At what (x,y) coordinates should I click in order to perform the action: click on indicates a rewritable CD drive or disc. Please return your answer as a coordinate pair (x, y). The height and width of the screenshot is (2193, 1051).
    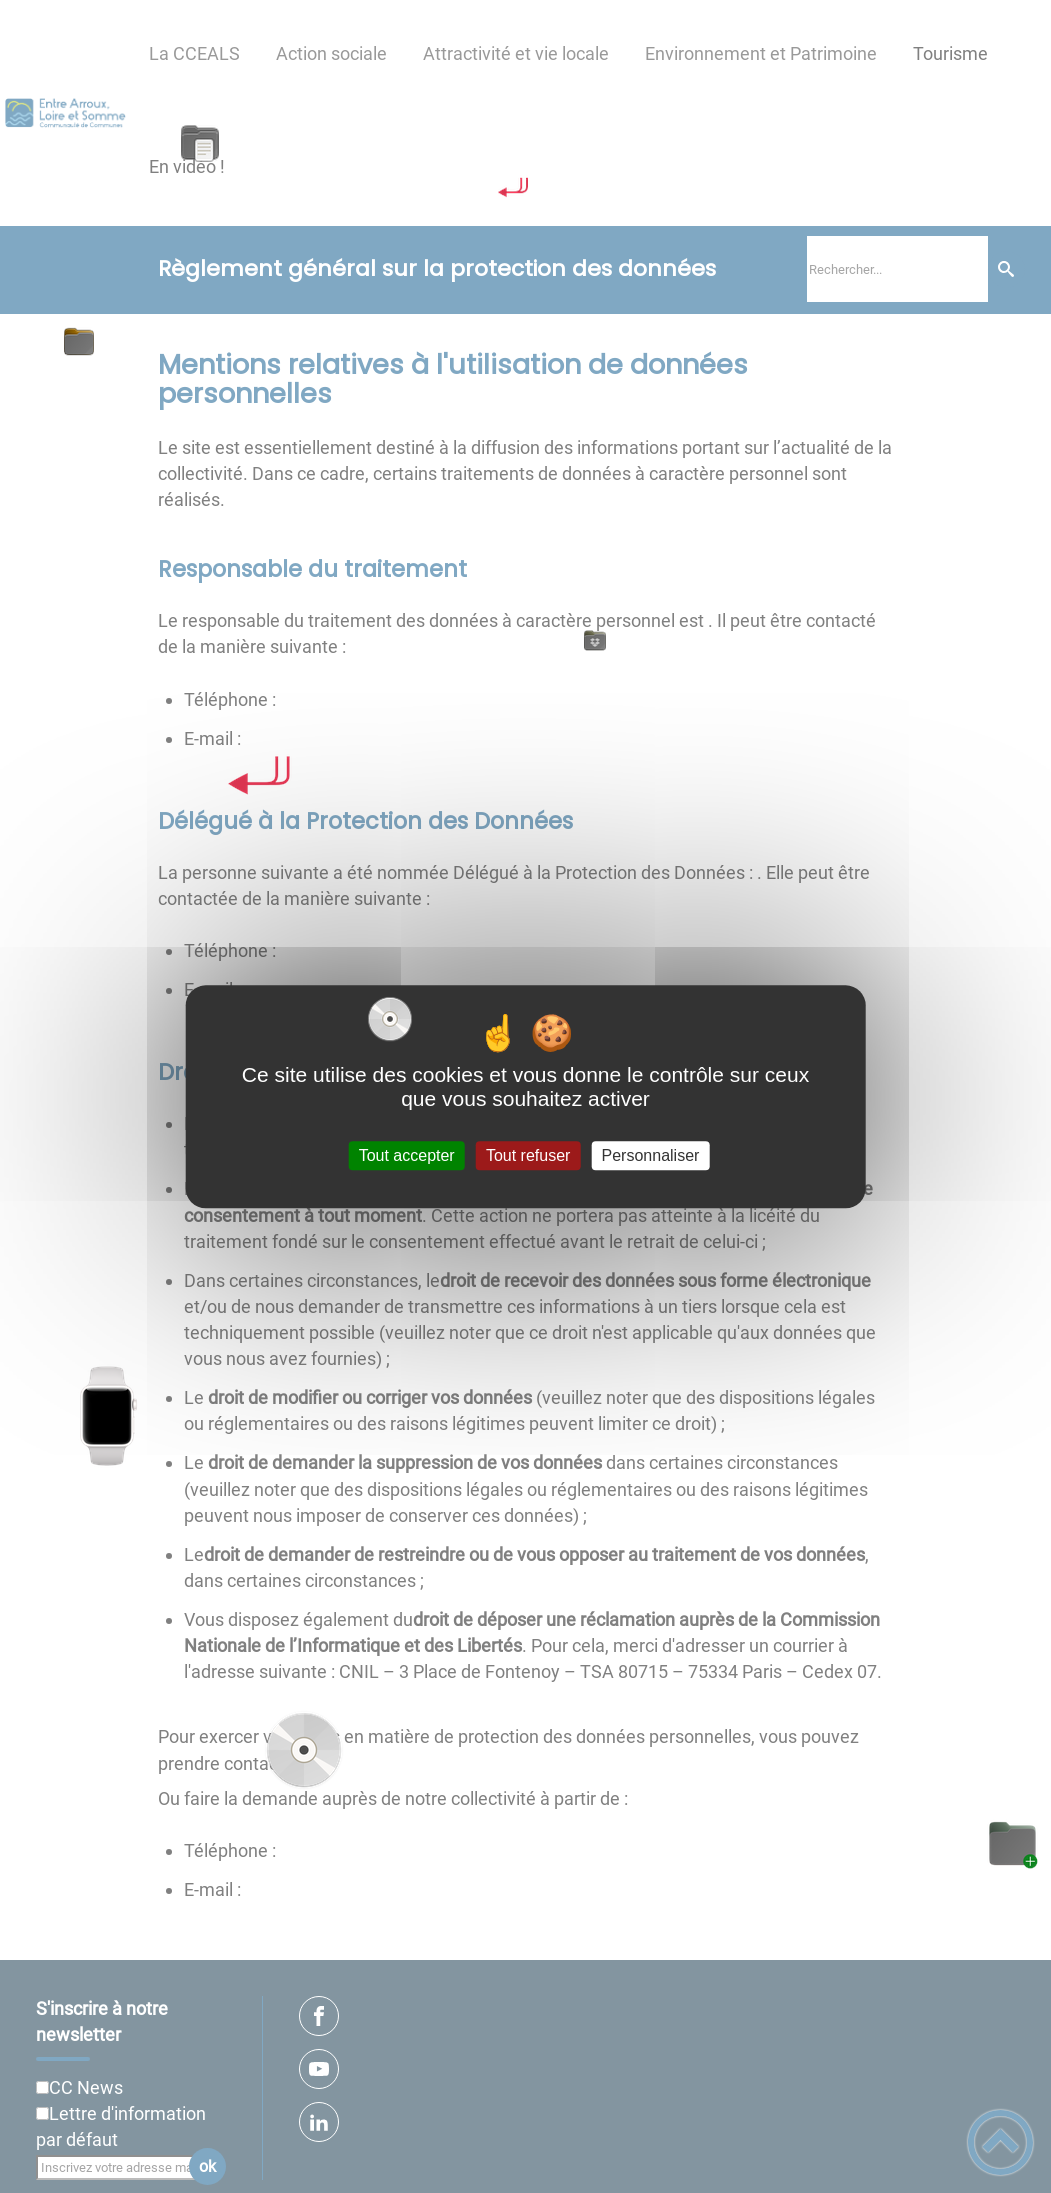
    Looking at the image, I should click on (304, 1750).